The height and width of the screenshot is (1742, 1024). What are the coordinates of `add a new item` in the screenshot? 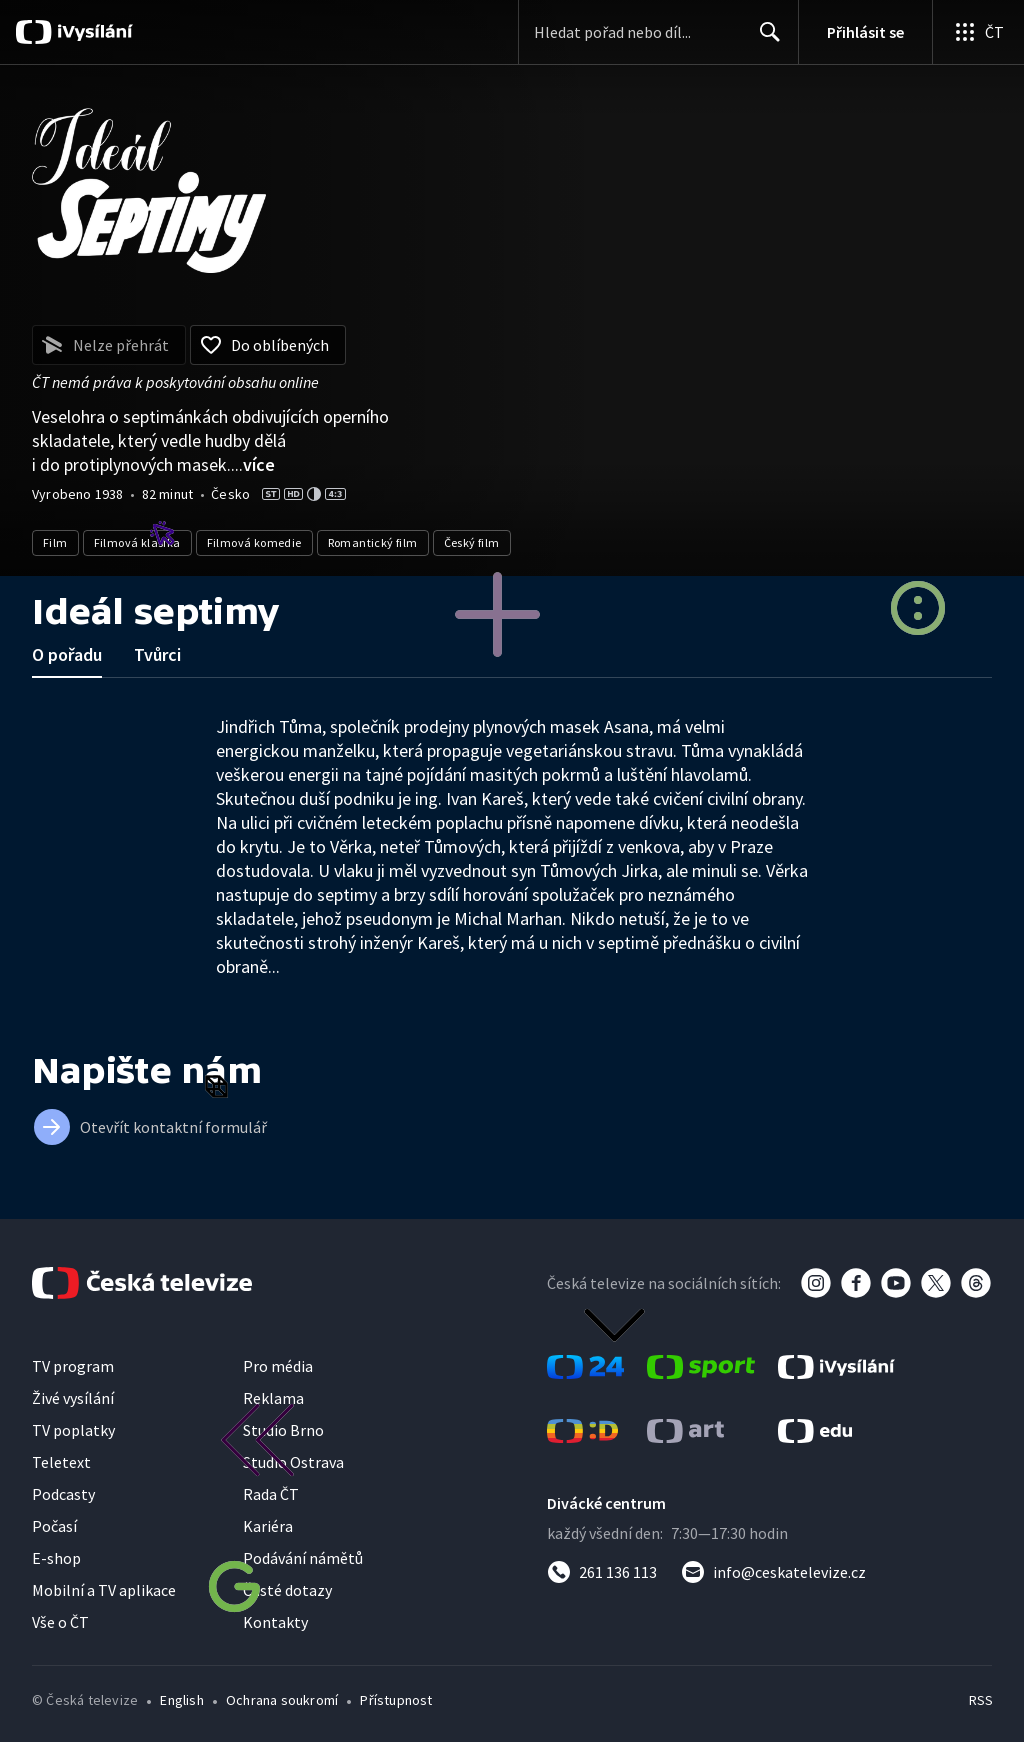 It's located at (497, 614).